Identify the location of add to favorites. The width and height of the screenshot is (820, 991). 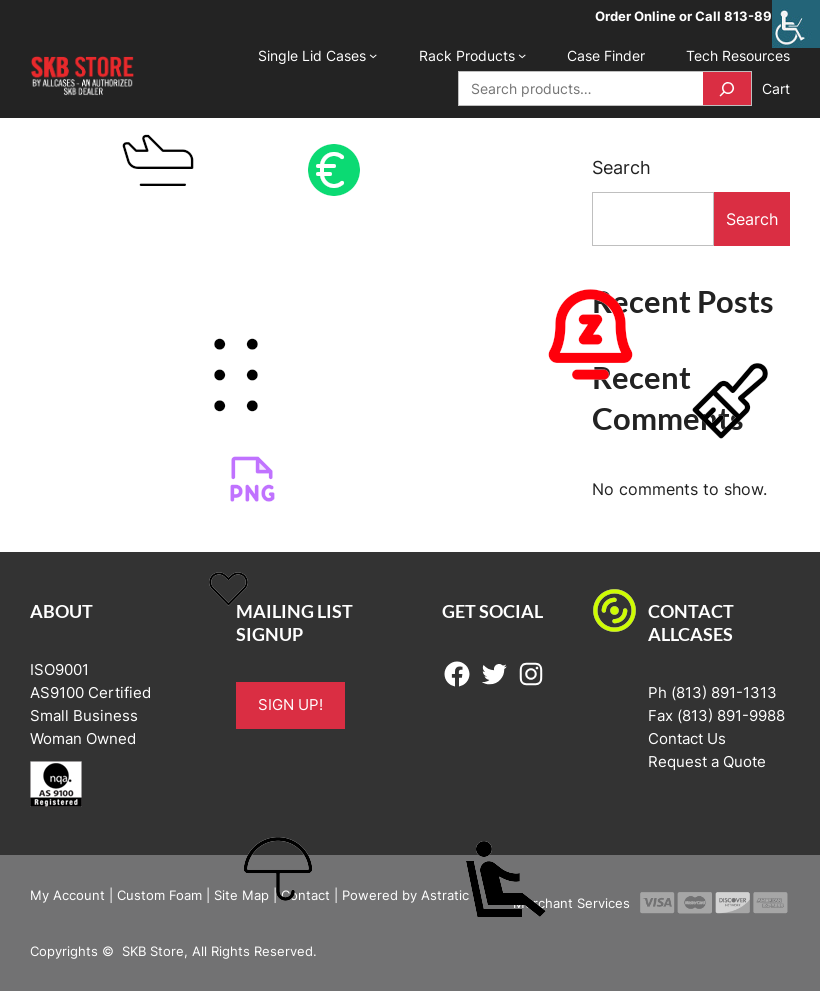
(228, 587).